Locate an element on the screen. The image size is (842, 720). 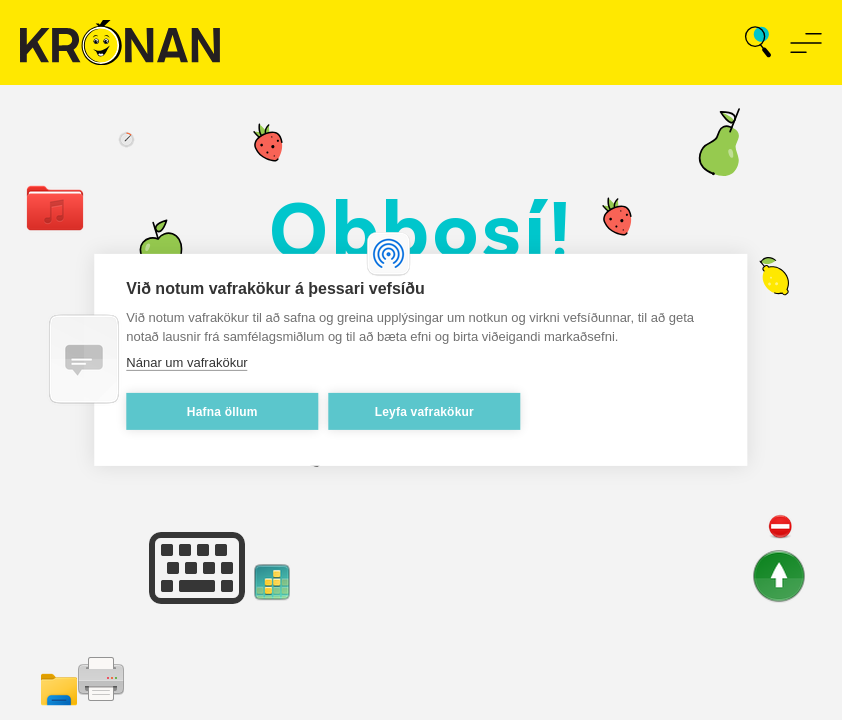
open sysprof system profiler application is located at coordinates (126, 139).